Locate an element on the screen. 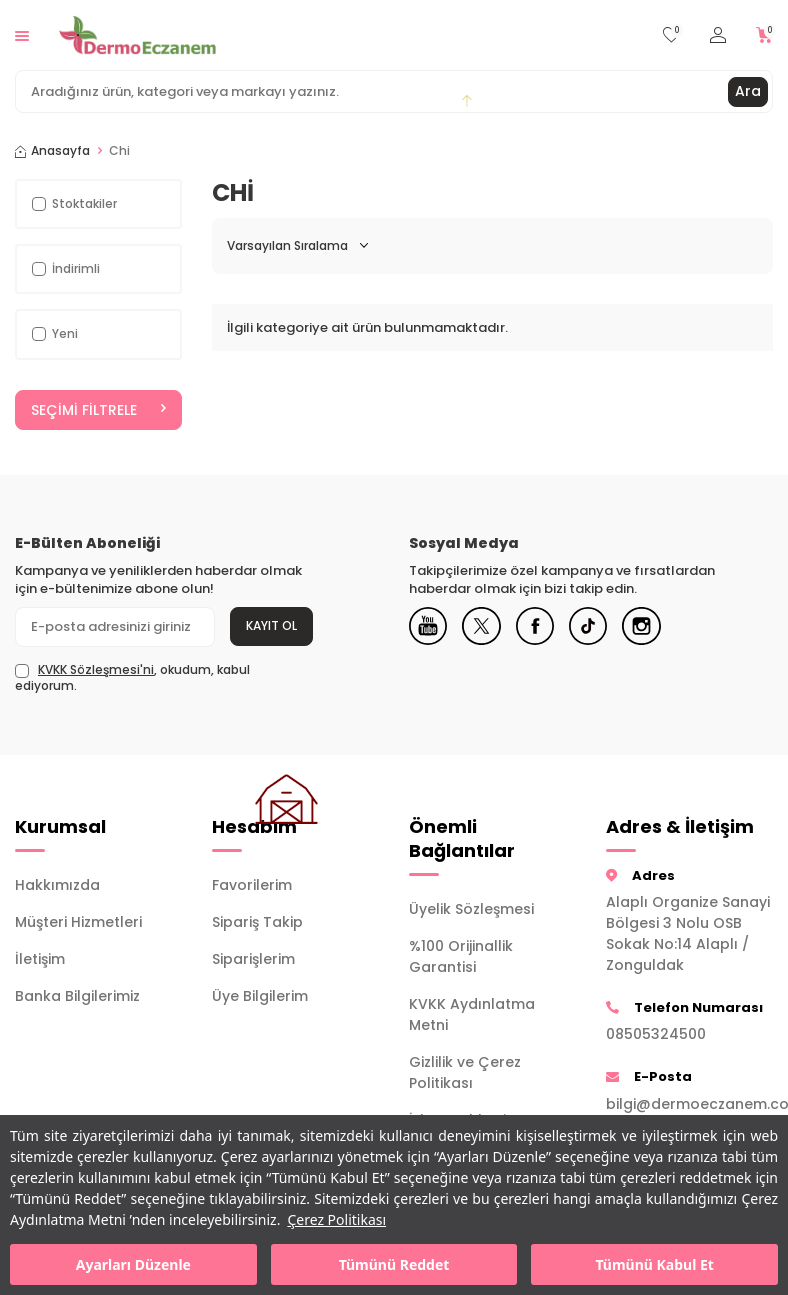 The width and height of the screenshot is (788, 1295). scroll to top of page is located at coordinates (467, 101).